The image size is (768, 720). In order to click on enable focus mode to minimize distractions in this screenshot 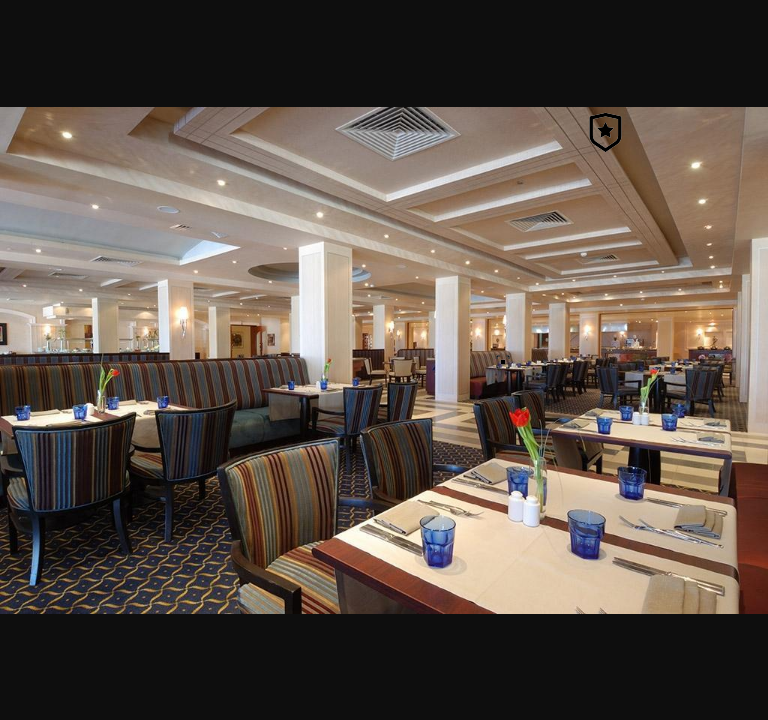, I will do `click(503, 362)`.